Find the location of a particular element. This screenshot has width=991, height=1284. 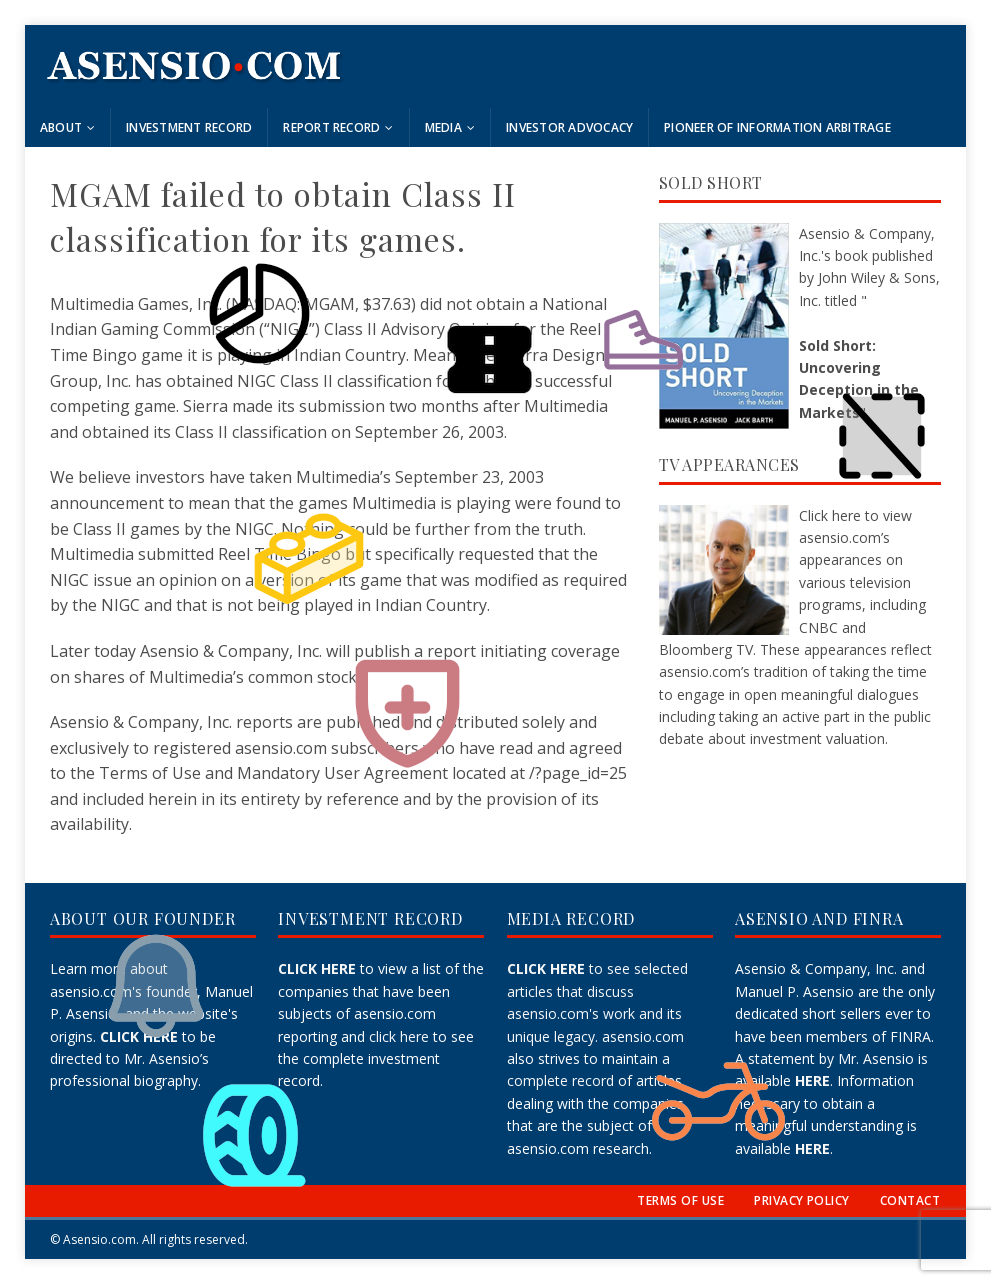

select motorcycle as vehicle type is located at coordinates (718, 1103).